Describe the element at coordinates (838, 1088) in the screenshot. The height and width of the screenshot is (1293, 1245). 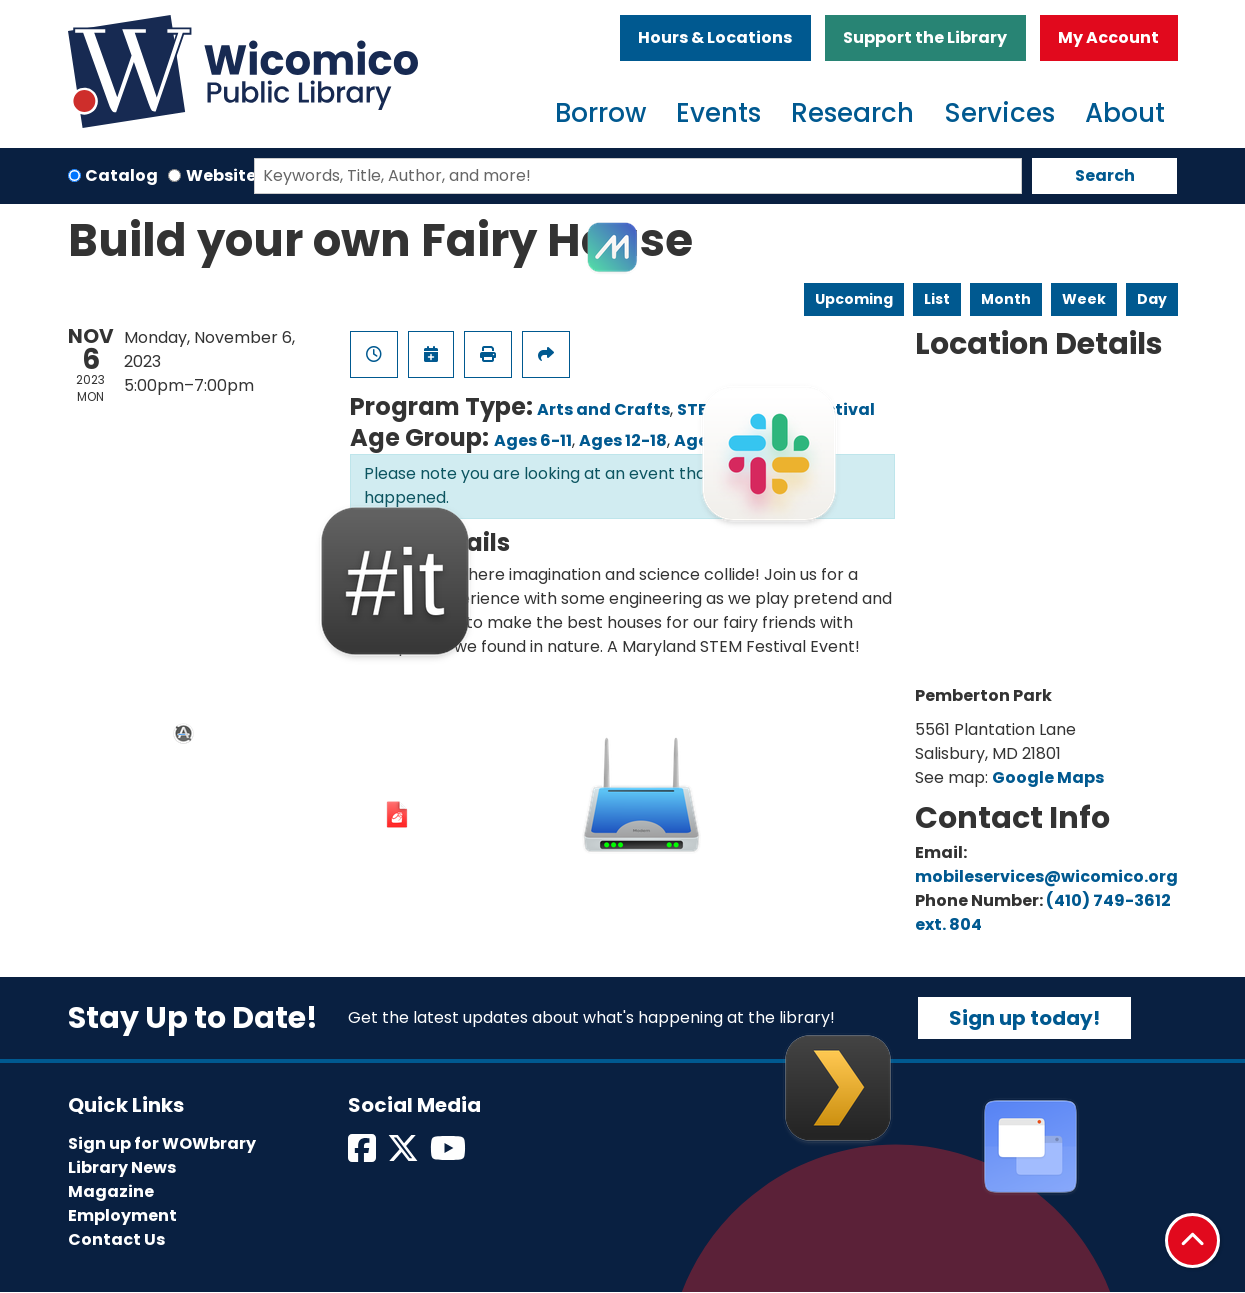
I see `open plex media player` at that location.